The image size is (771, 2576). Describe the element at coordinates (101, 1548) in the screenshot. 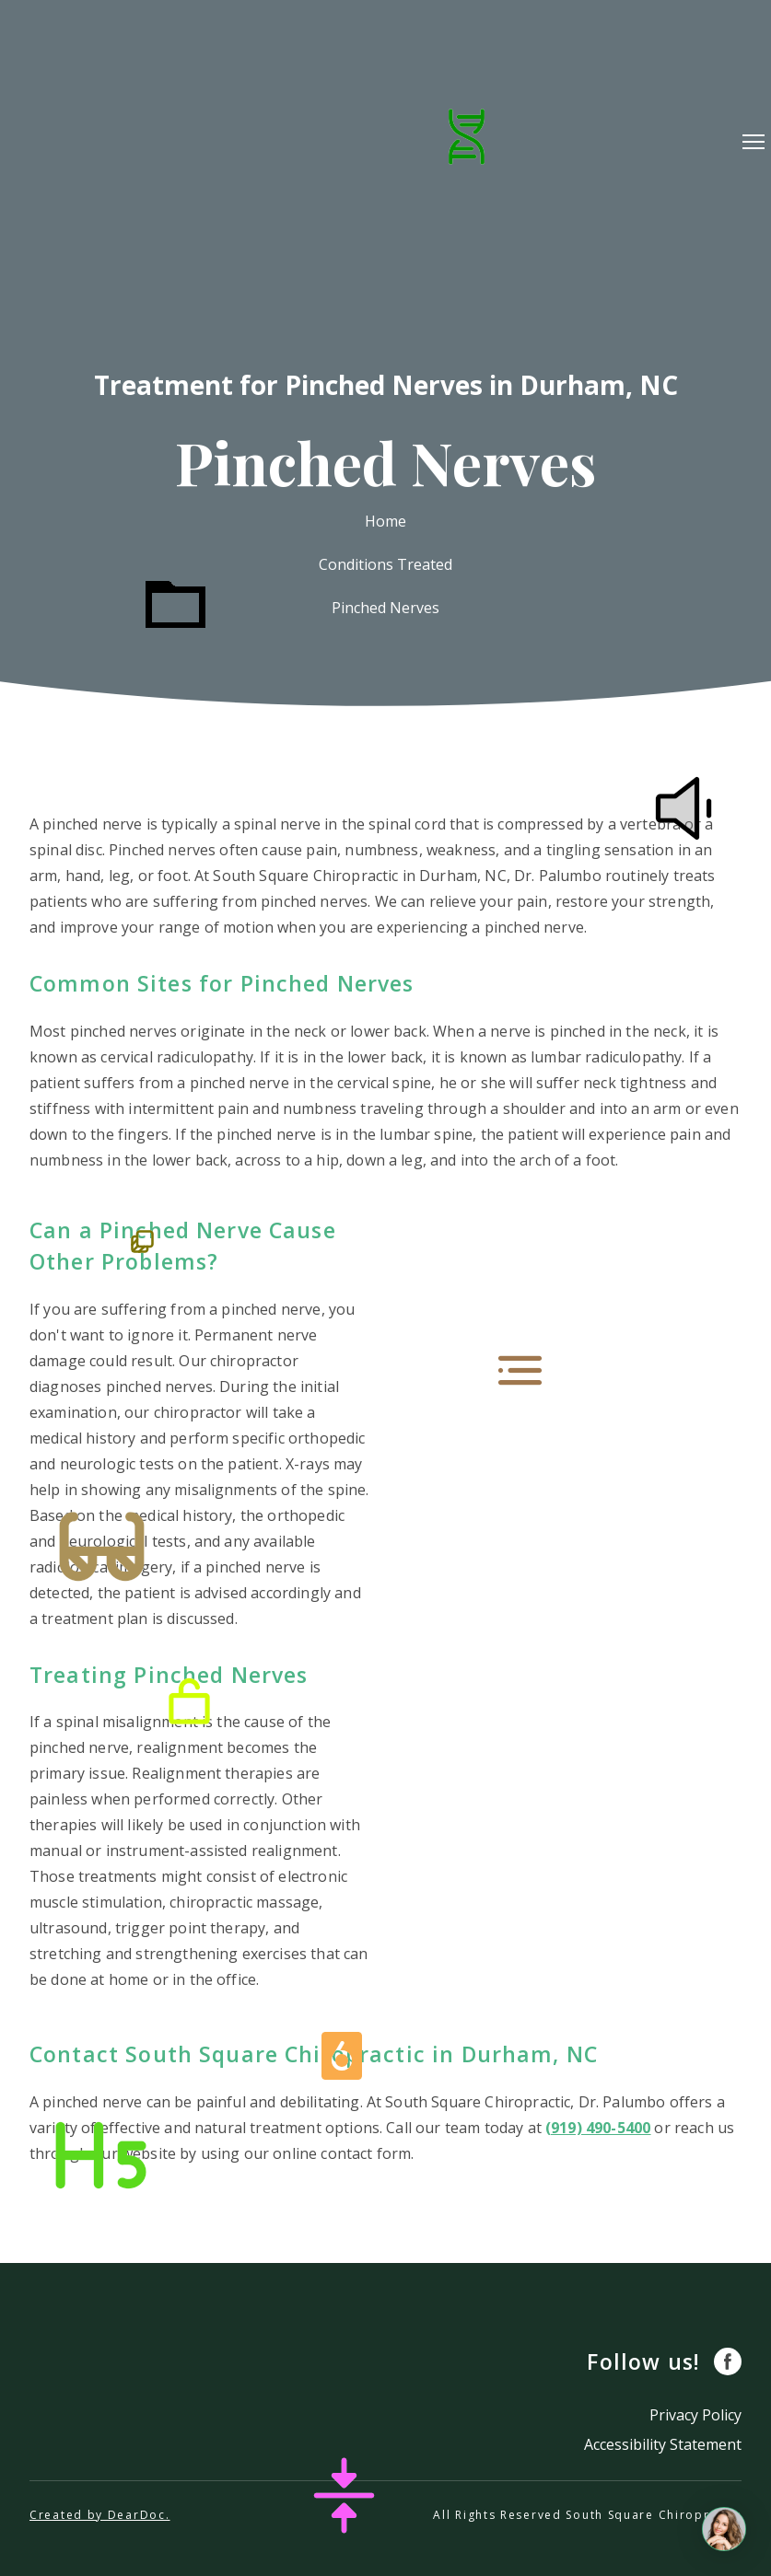

I see `toggle cool or casual display mode` at that location.